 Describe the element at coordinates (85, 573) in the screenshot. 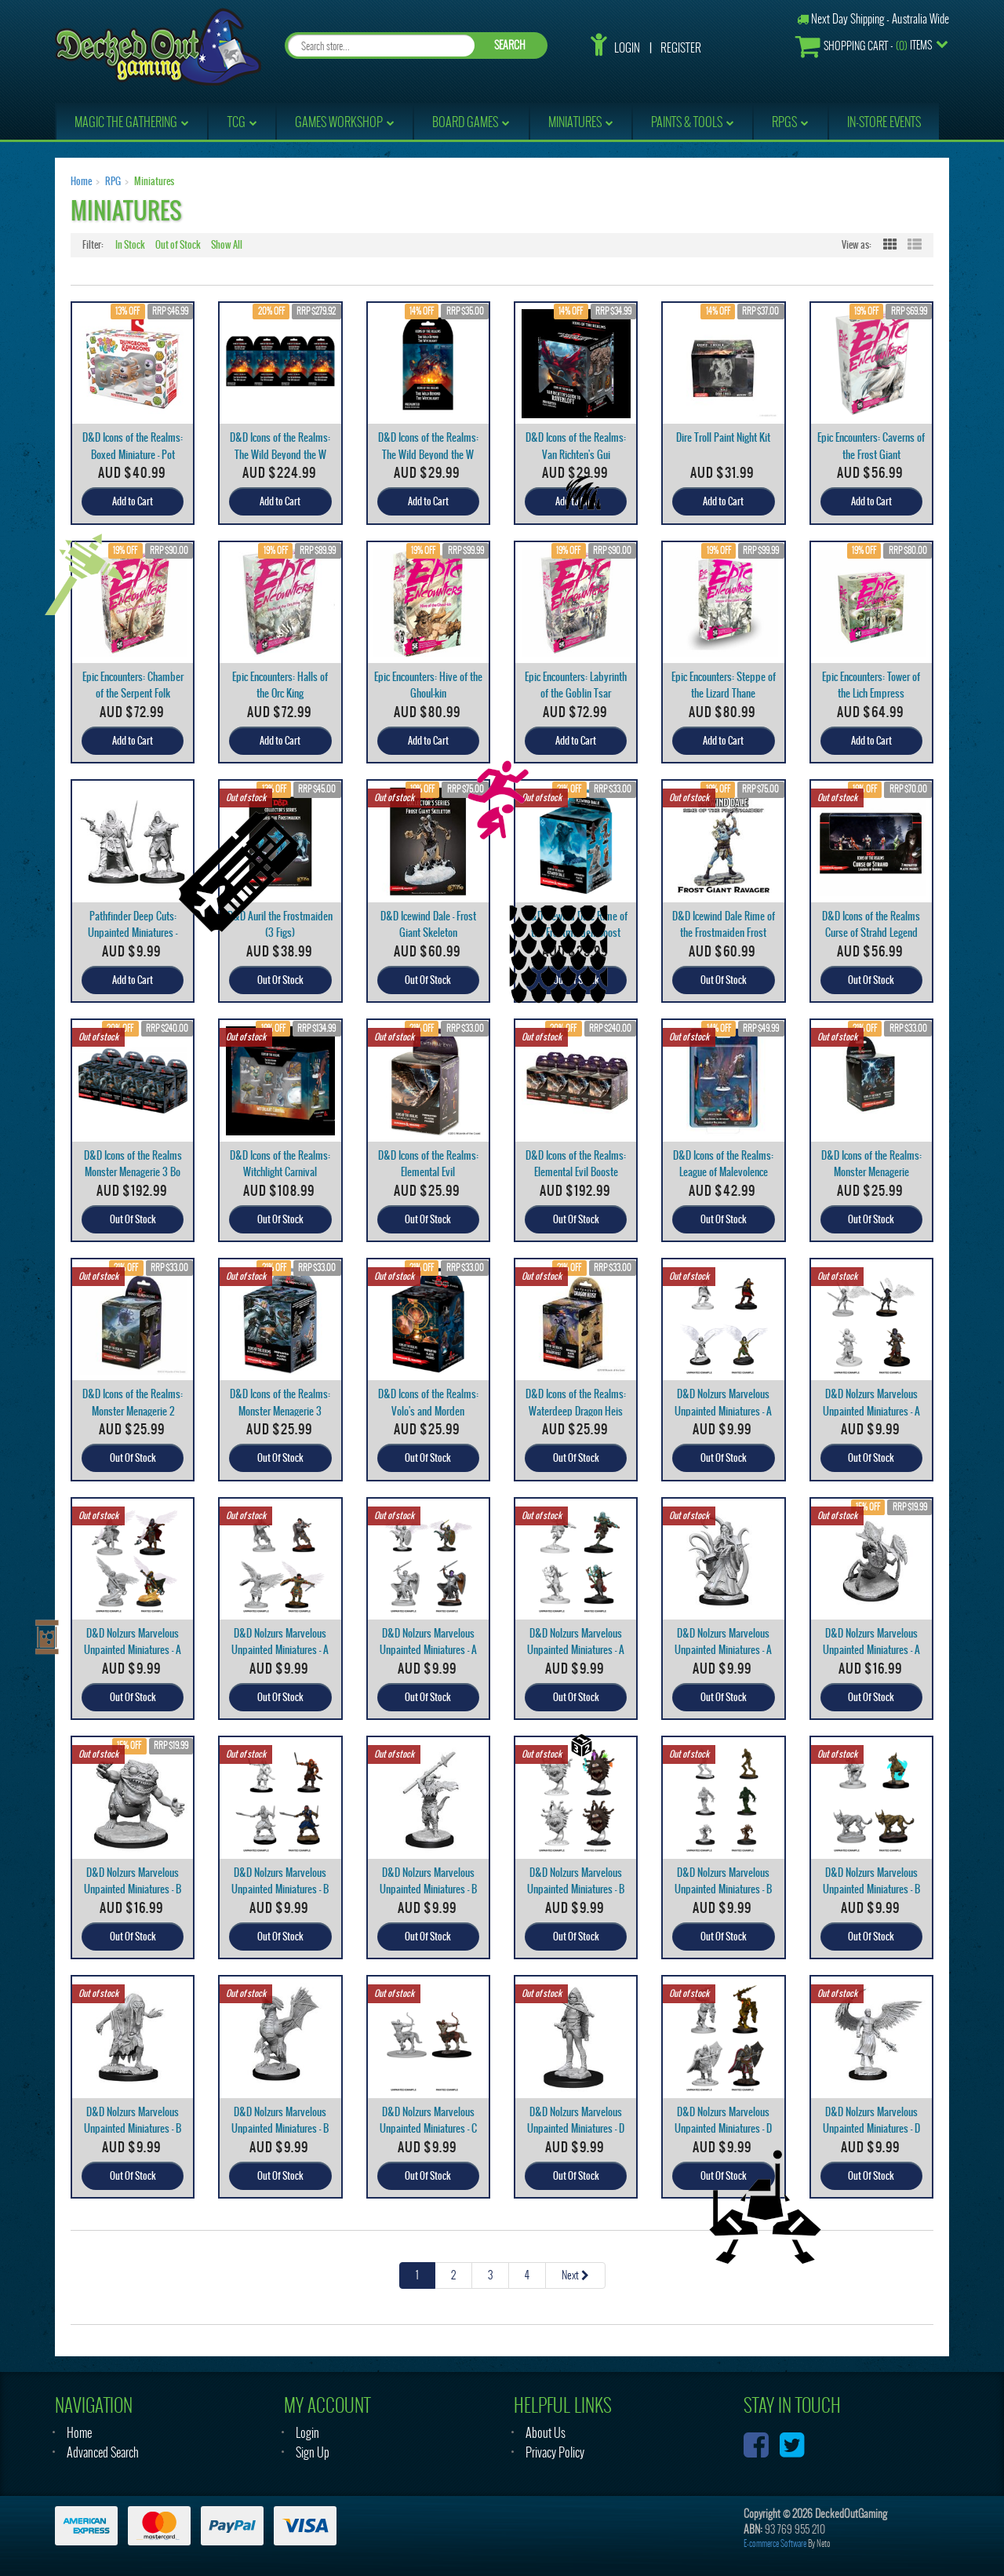

I see `select warhammer as your weapon` at that location.